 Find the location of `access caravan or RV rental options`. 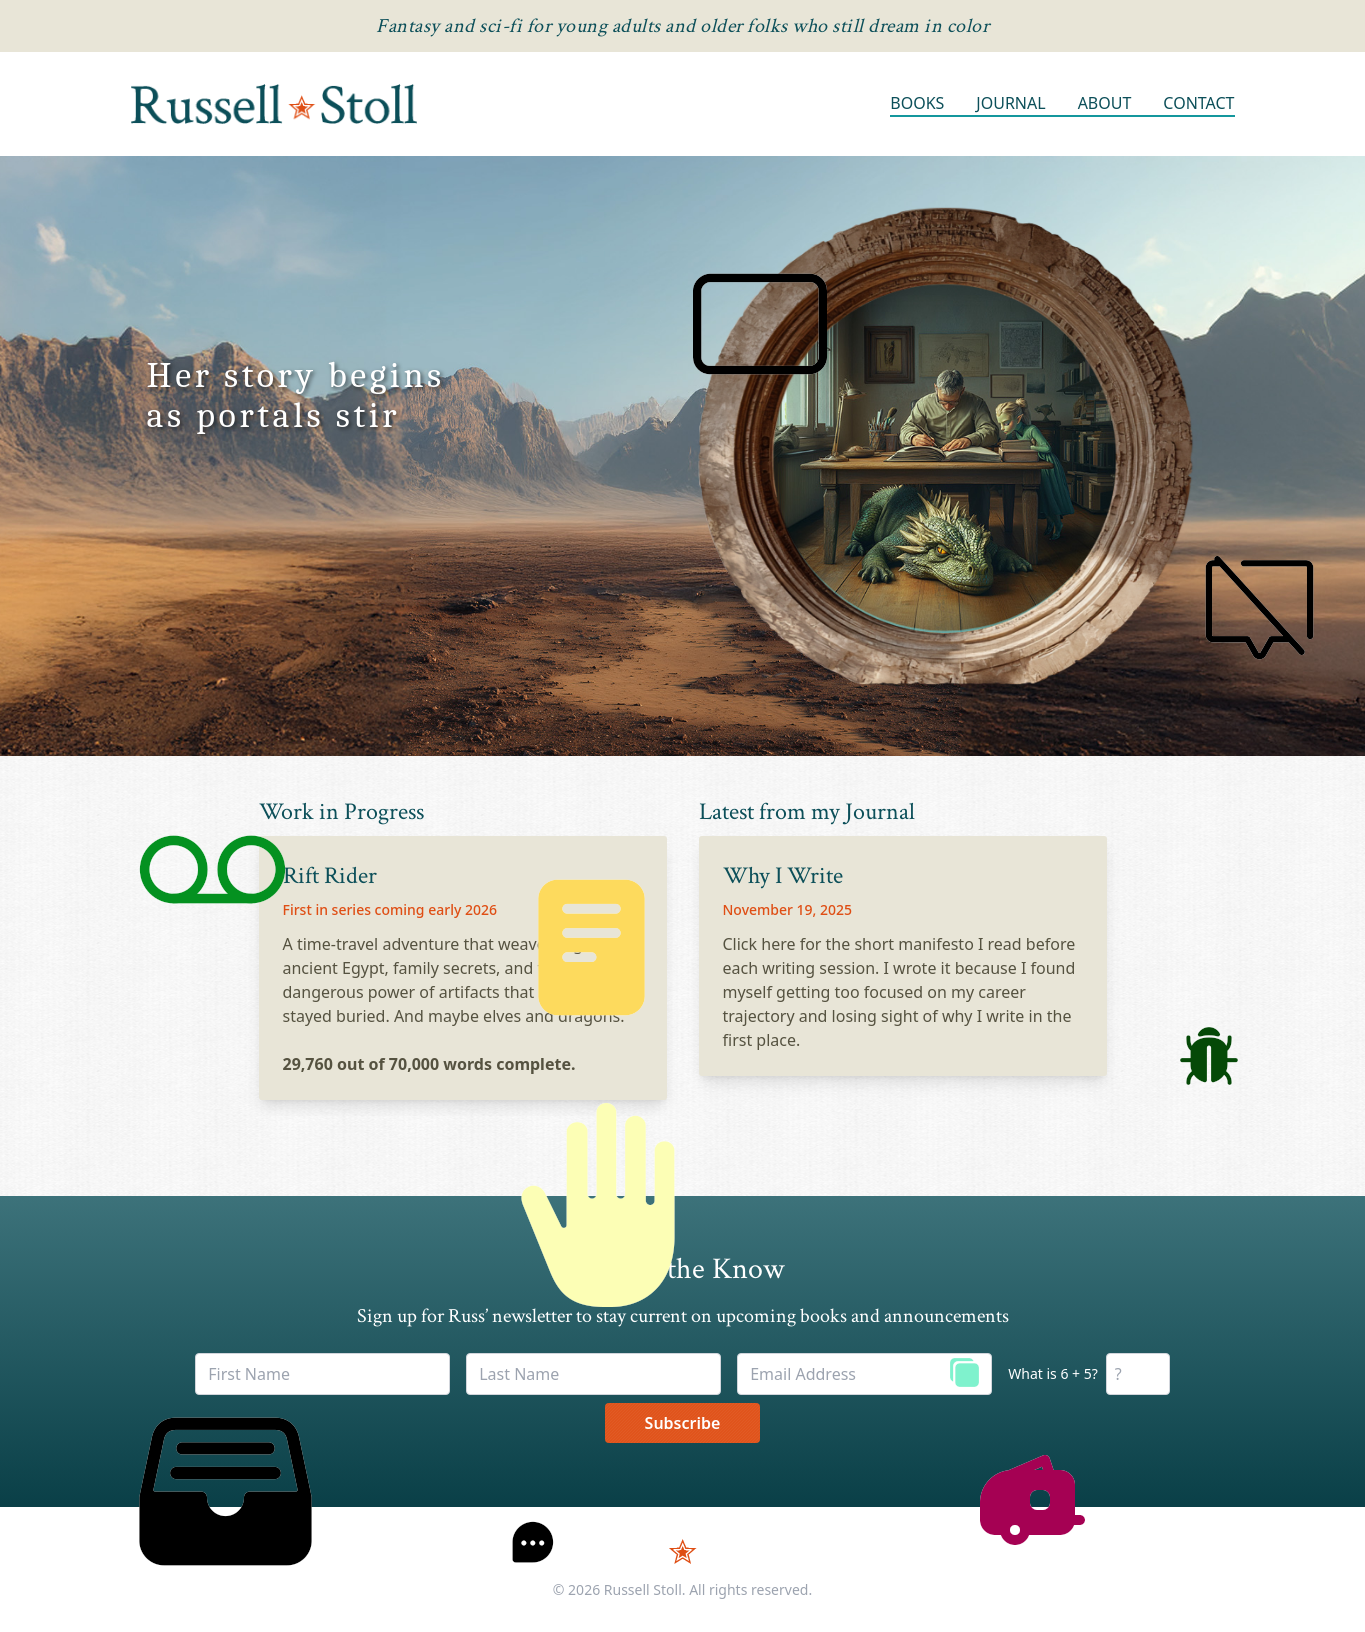

access caravan or RV rental options is located at coordinates (1030, 1500).